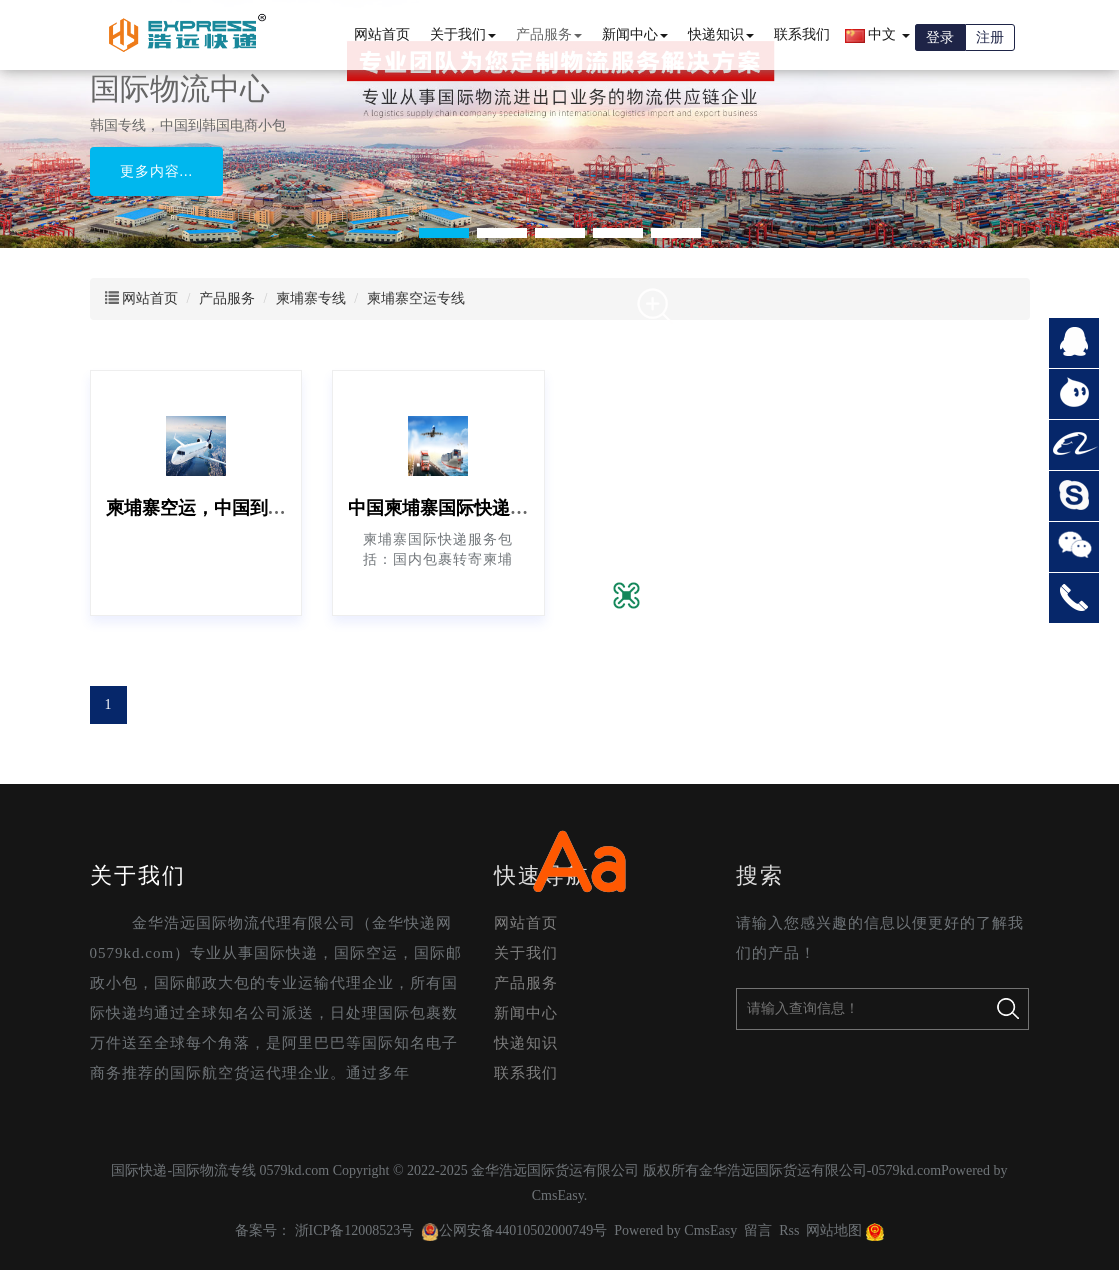  Describe the element at coordinates (655, 306) in the screenshot. I see `zoom in on content` at that location.